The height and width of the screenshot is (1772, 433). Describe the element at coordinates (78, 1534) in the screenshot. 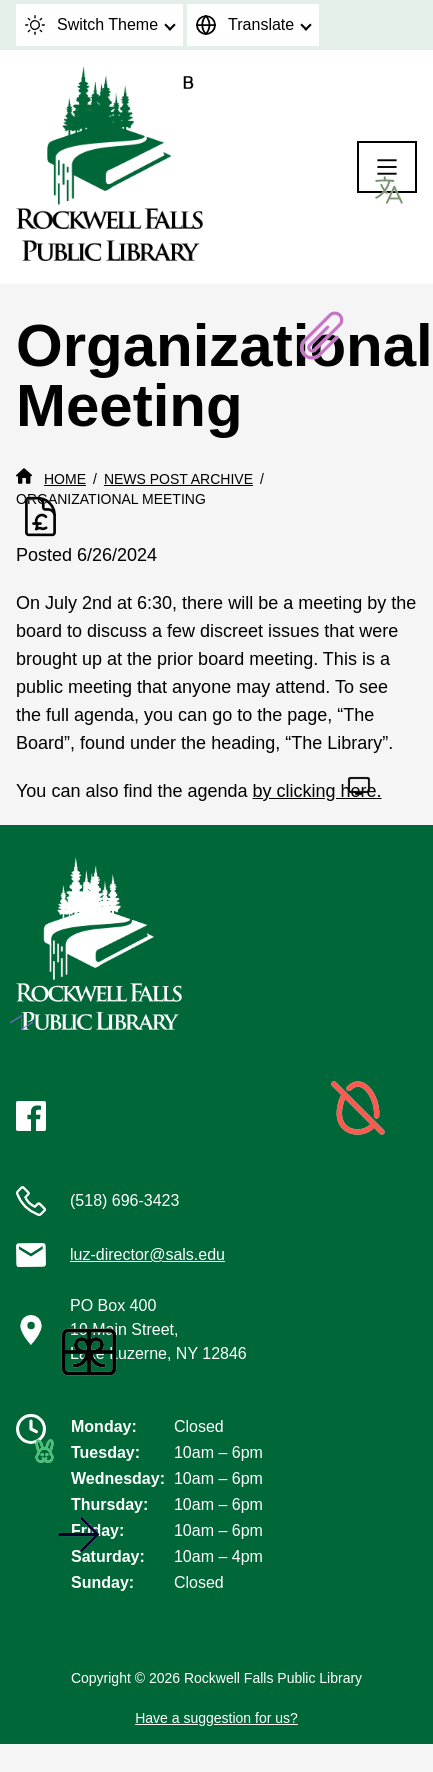

I see `navigate to the next item or page` at that location.